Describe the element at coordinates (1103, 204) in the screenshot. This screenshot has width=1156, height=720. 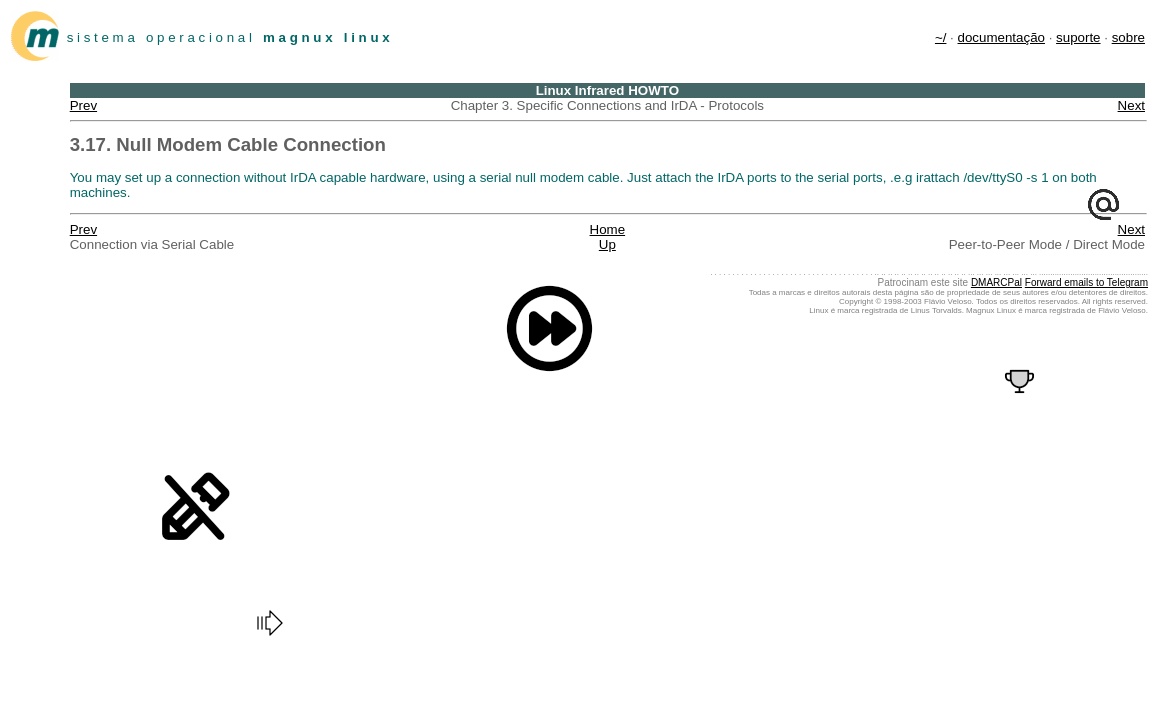
I see `enter or view email address` at that location.